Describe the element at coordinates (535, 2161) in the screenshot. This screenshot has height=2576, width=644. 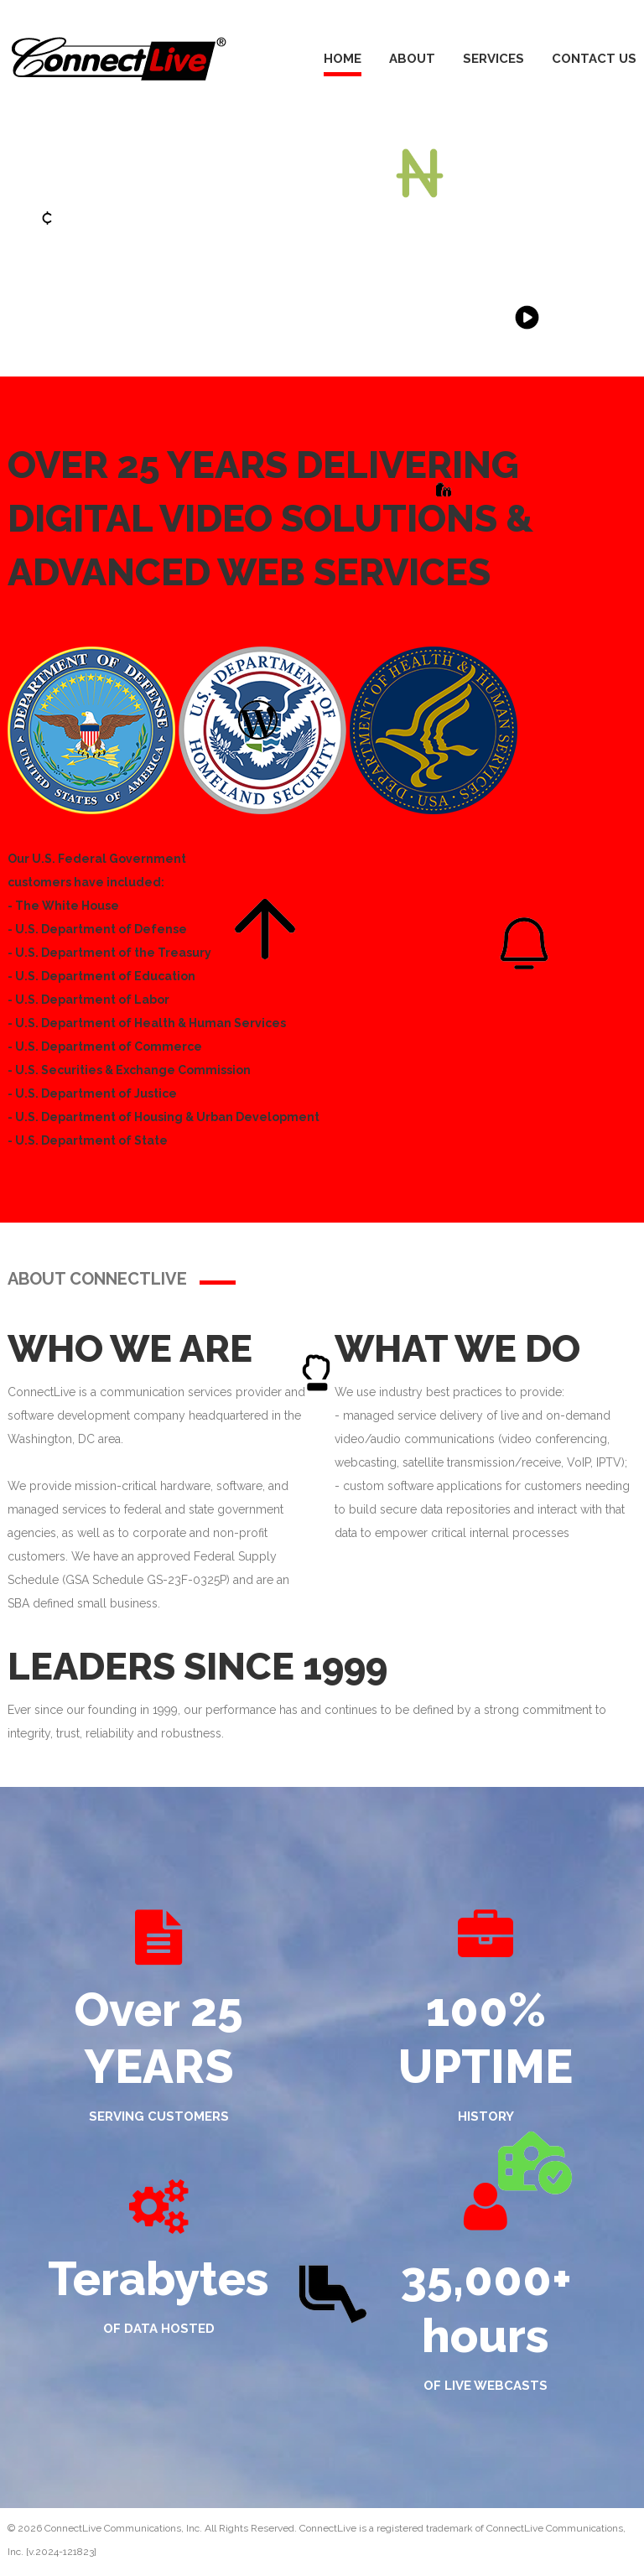
I see `school verification complete` at that location.